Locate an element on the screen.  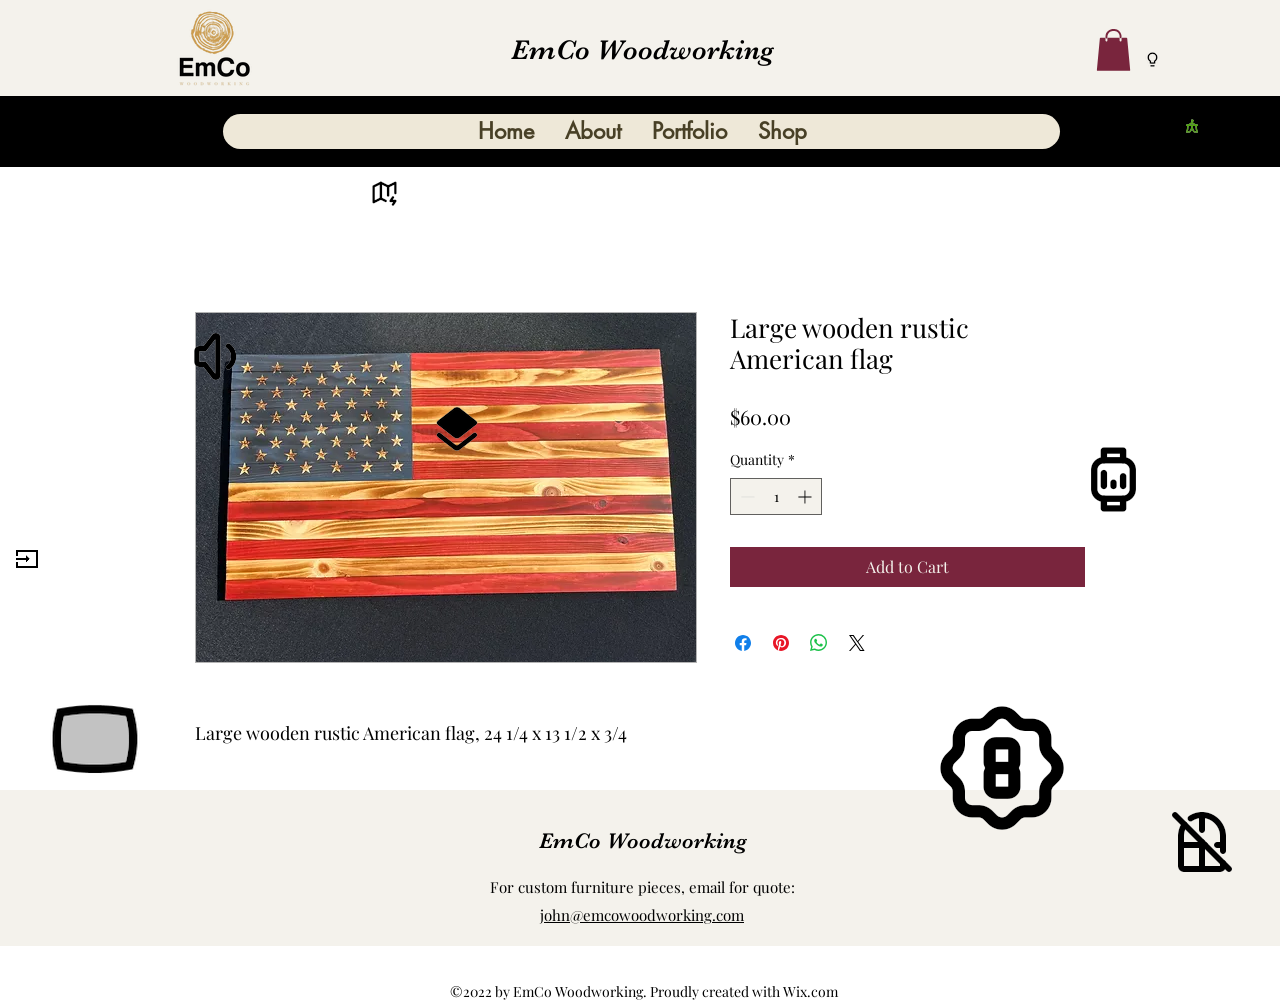
view fitness or health statistics on smartwatch is located at coordinates (1113, 479).